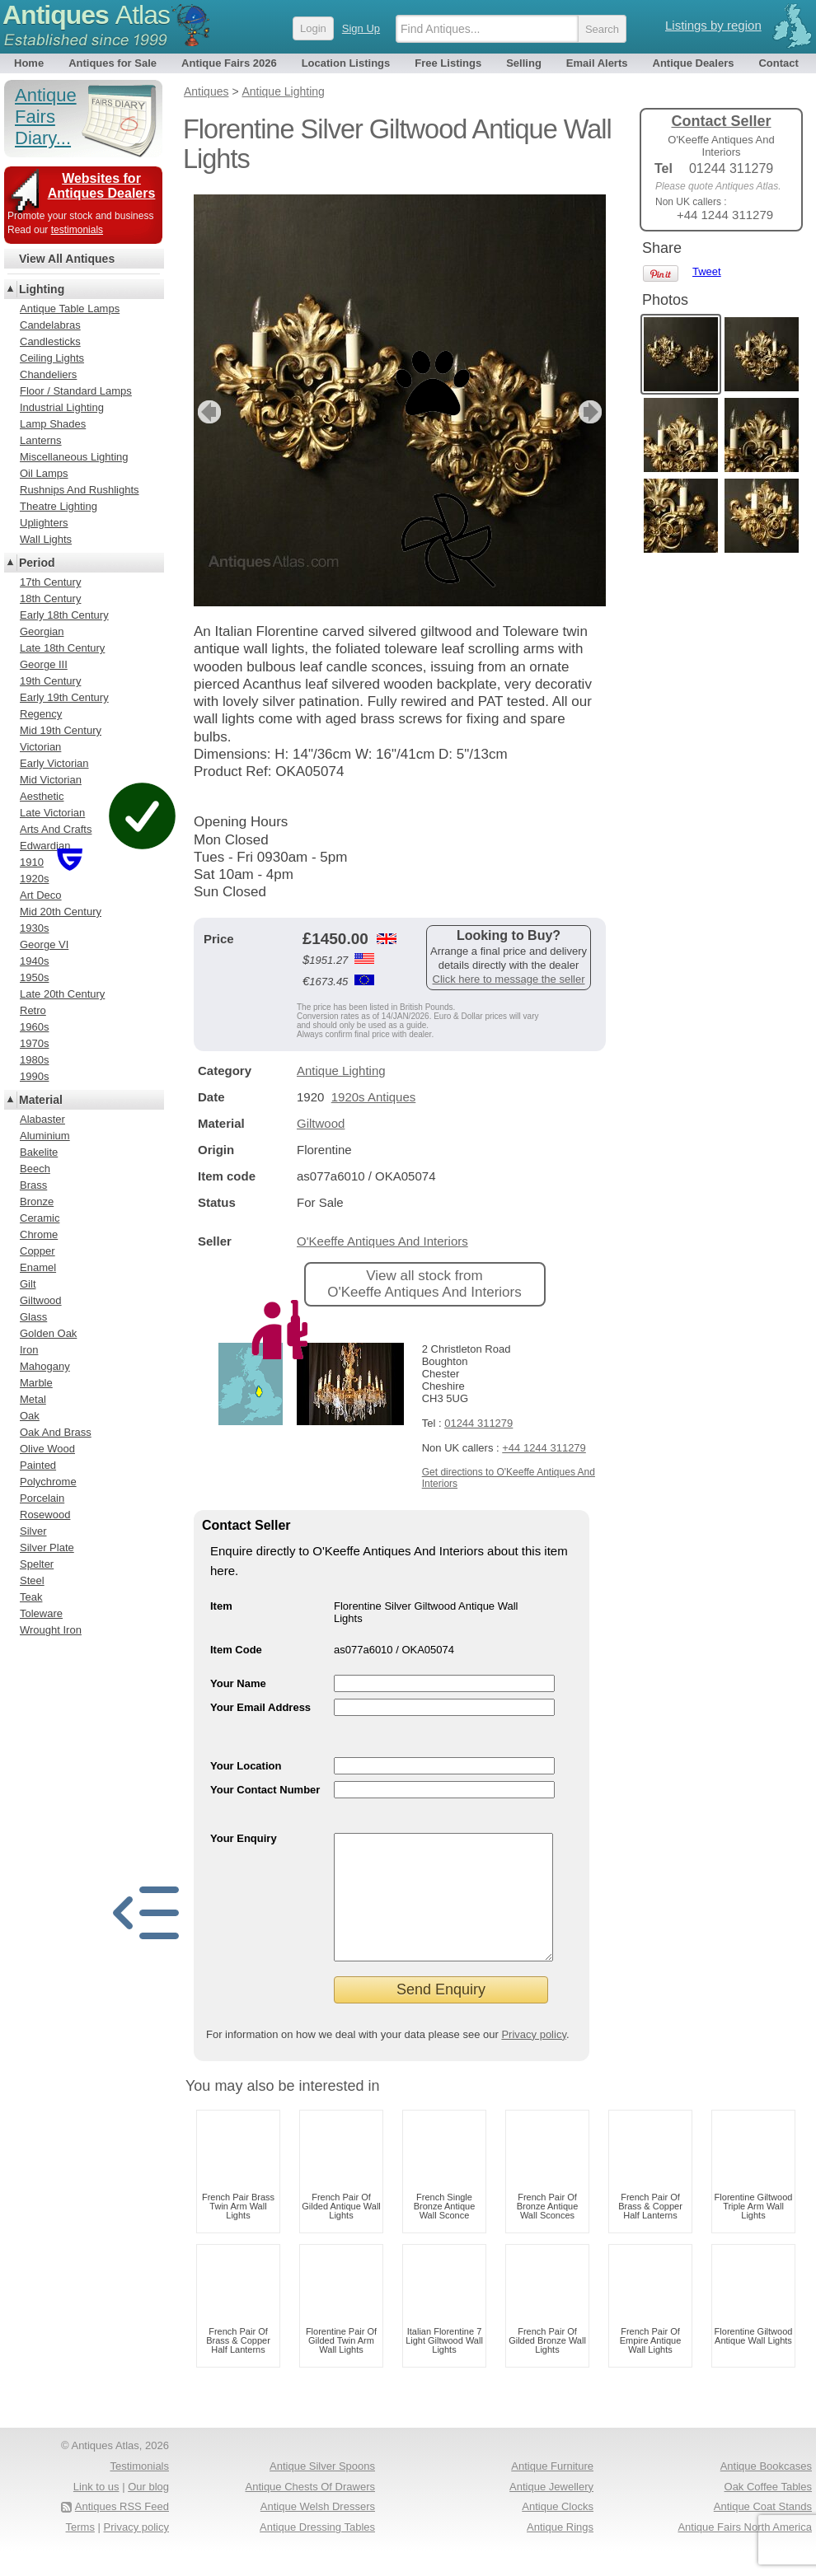  I want to click on open the Guilded app, so click(69, 859).